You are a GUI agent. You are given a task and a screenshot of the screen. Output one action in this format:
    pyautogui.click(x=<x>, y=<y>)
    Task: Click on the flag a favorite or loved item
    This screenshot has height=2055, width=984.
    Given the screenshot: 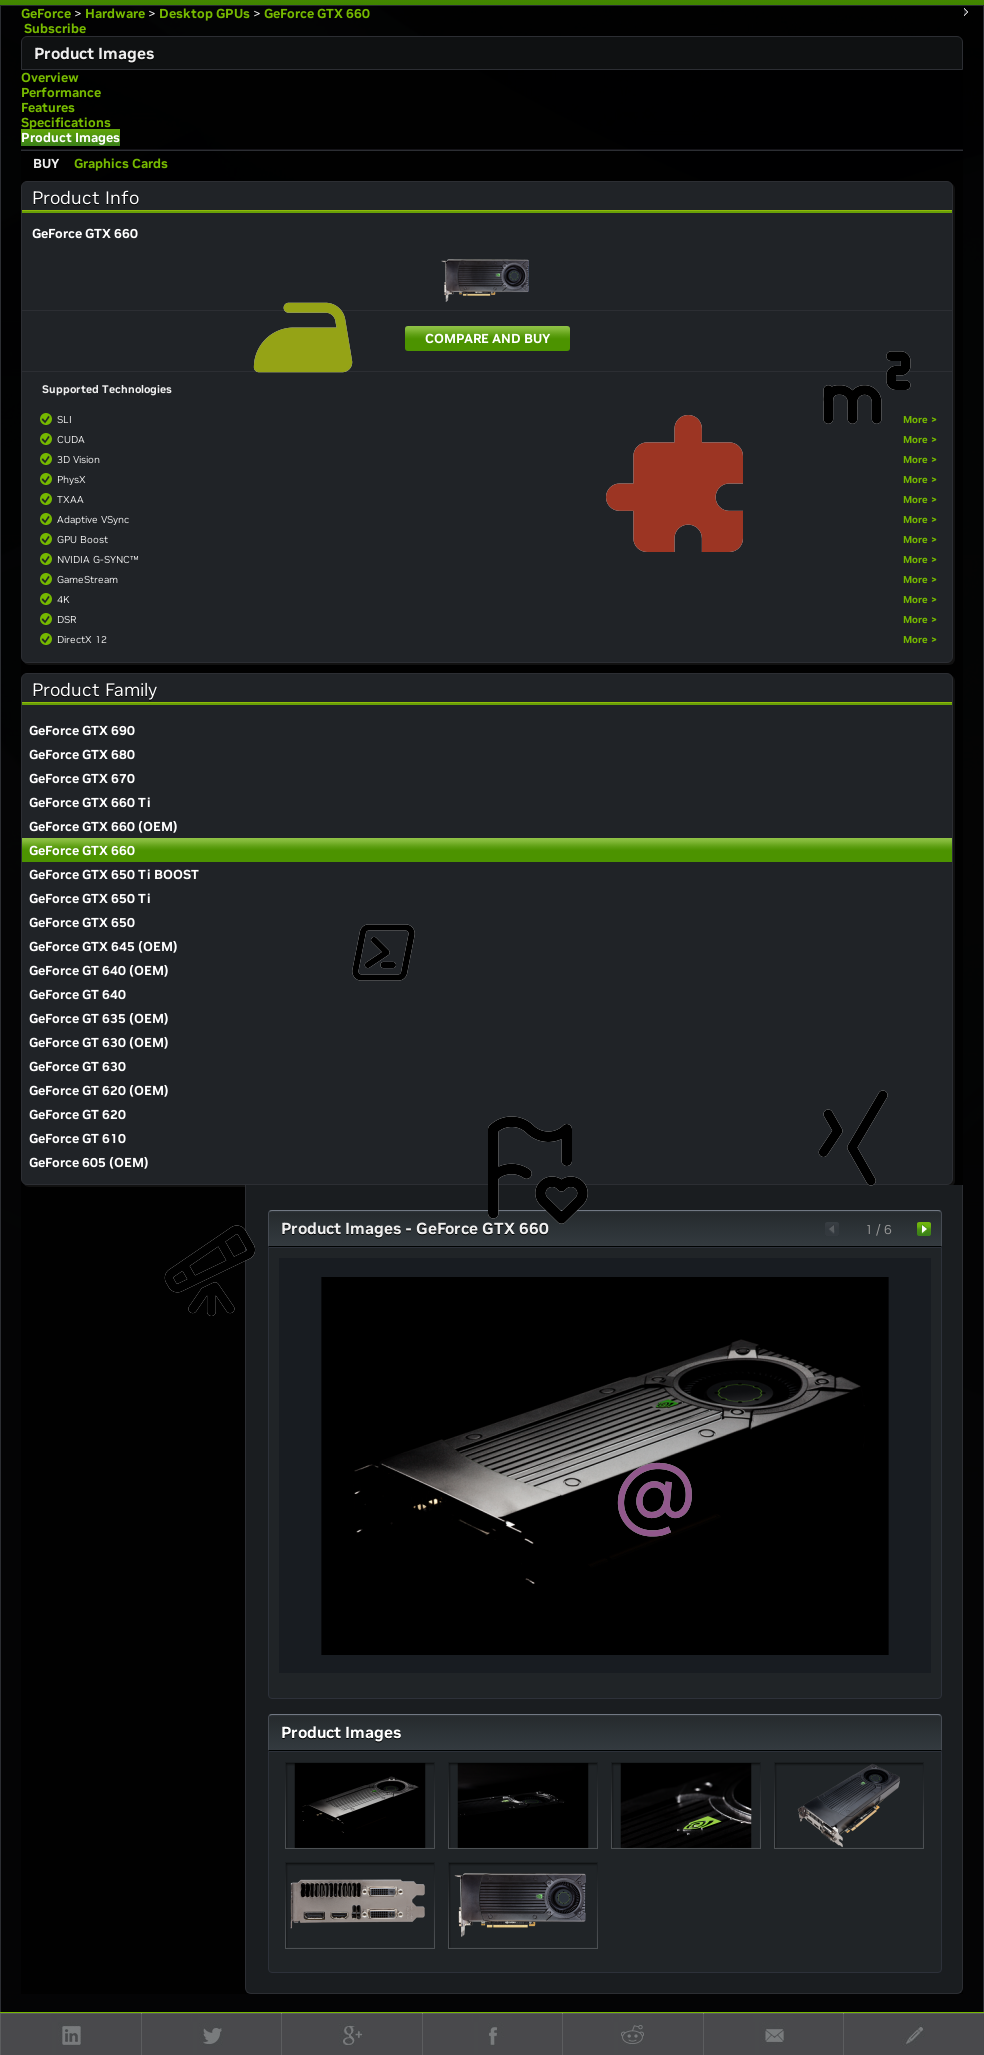 What is the action you would take?
    pyautogui.click(x=530, y=1166)
    